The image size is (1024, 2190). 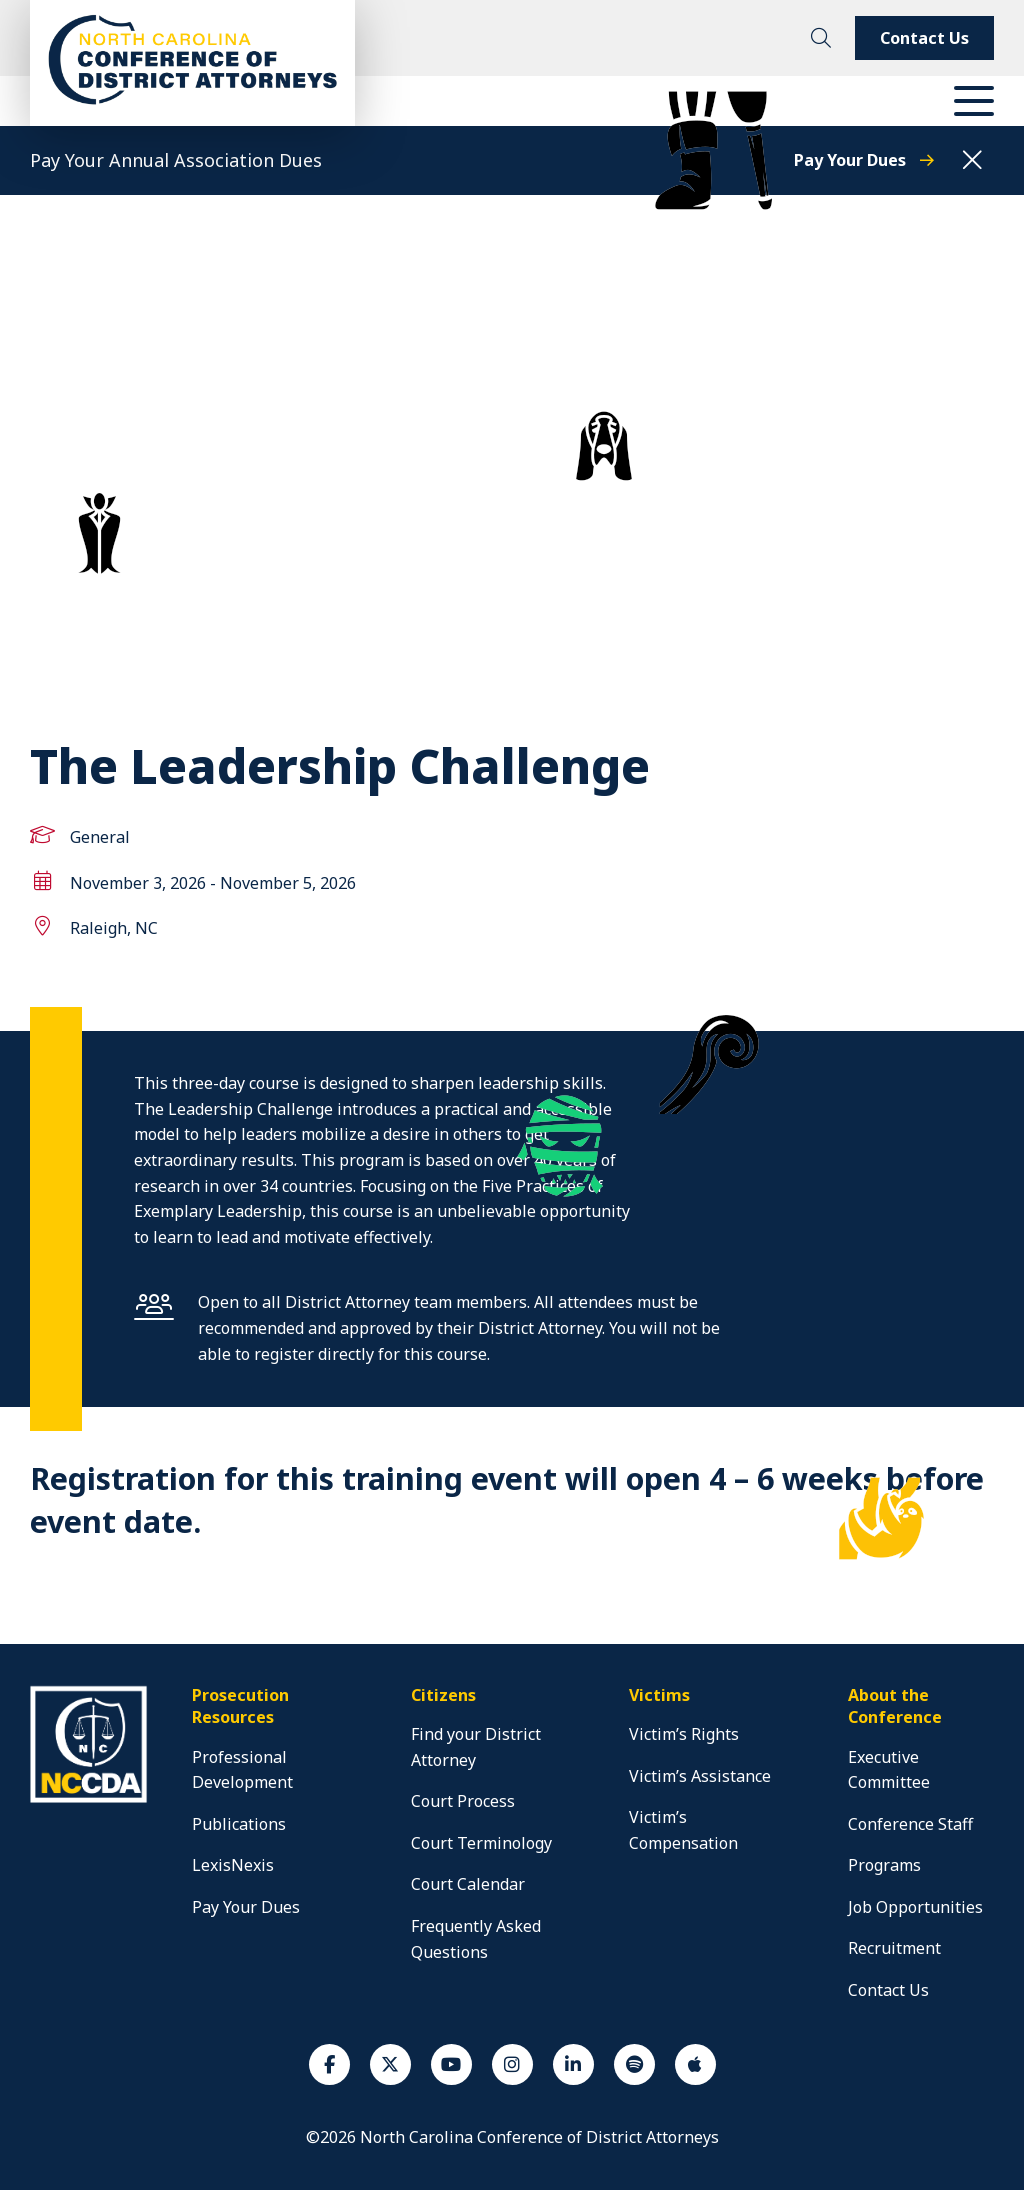 What do you see at coordinates (709, 1064) in the screenshot?
I see `select wizard or mage character class` at bounding box center [709, 1064].